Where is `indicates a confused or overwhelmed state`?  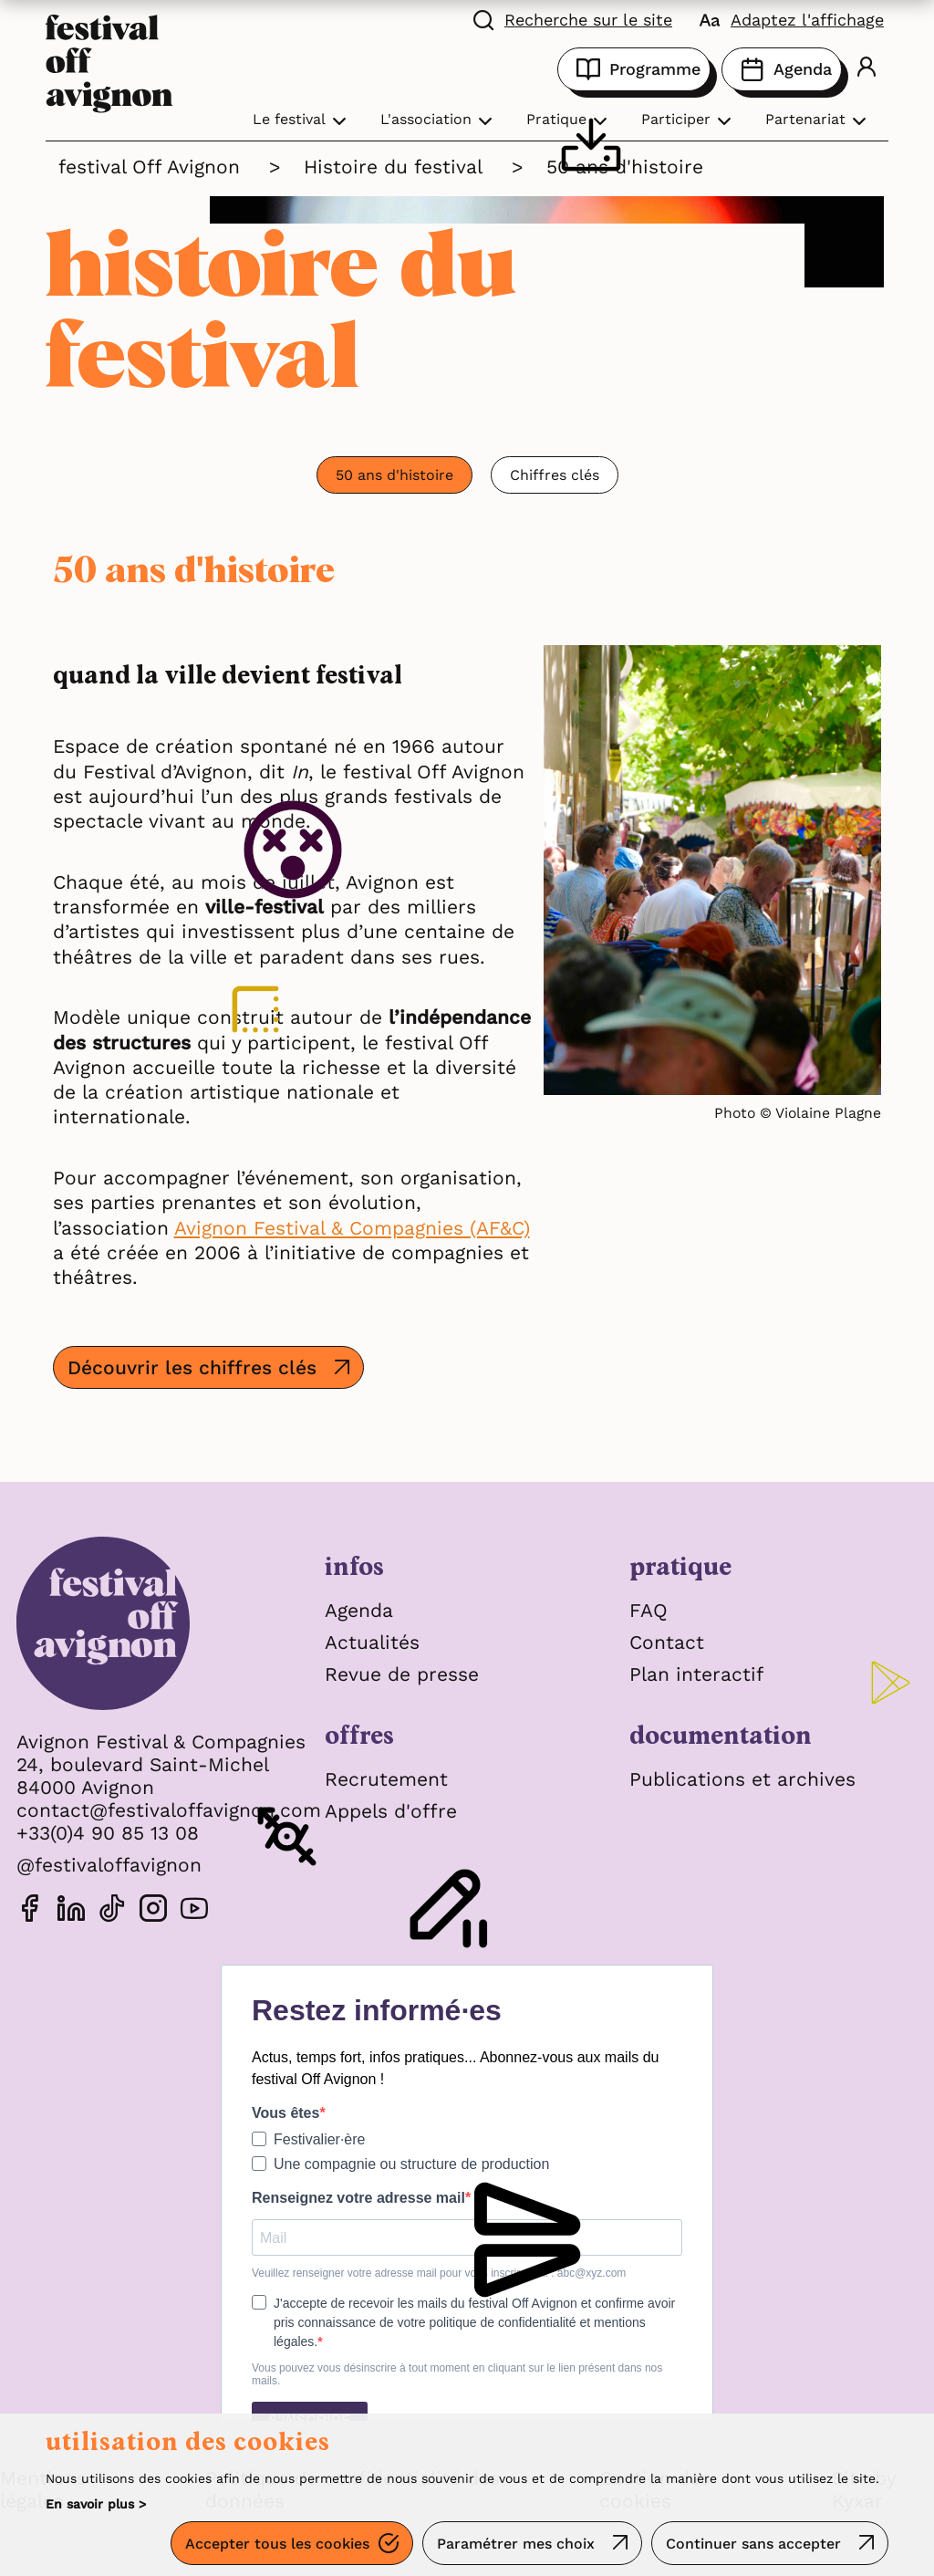 indicates a confused or overwhelmed state is located at coordinates (293, 850).